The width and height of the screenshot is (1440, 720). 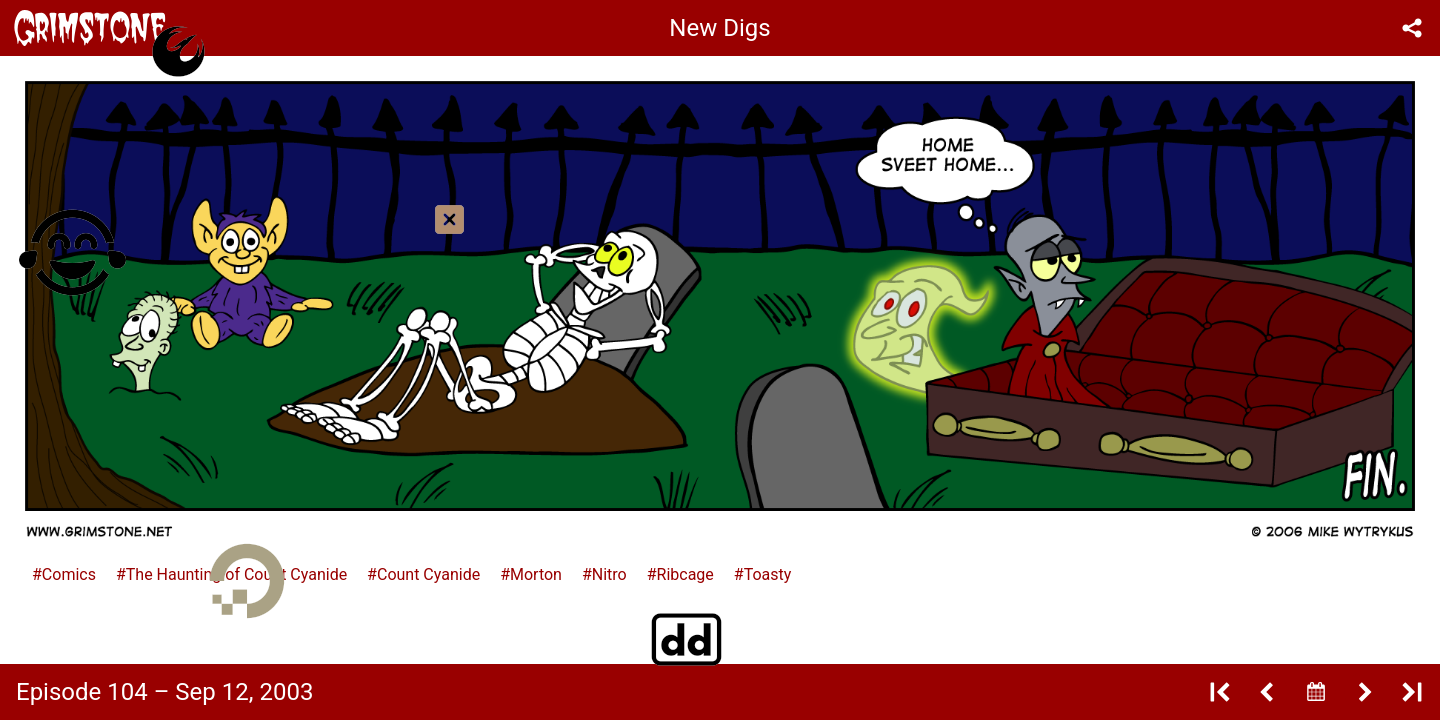 I want to click on deploy dog logo - a deployment automation service, so click(x=686, y=639).